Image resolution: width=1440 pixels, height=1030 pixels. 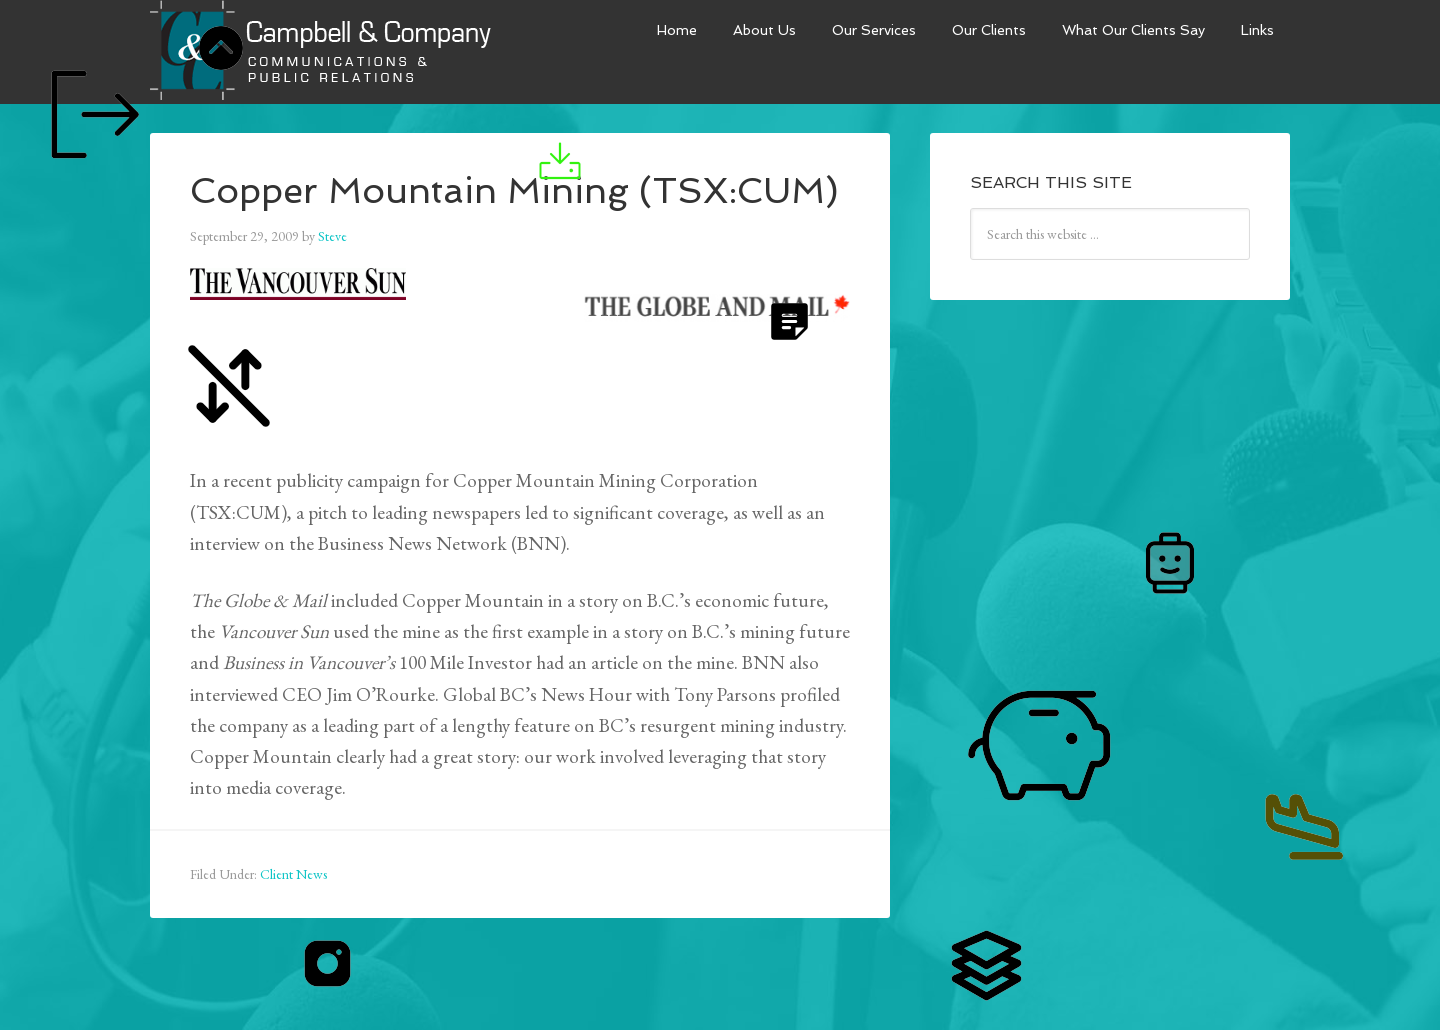 I want to click on create a new note, so click(x=789, y=321).